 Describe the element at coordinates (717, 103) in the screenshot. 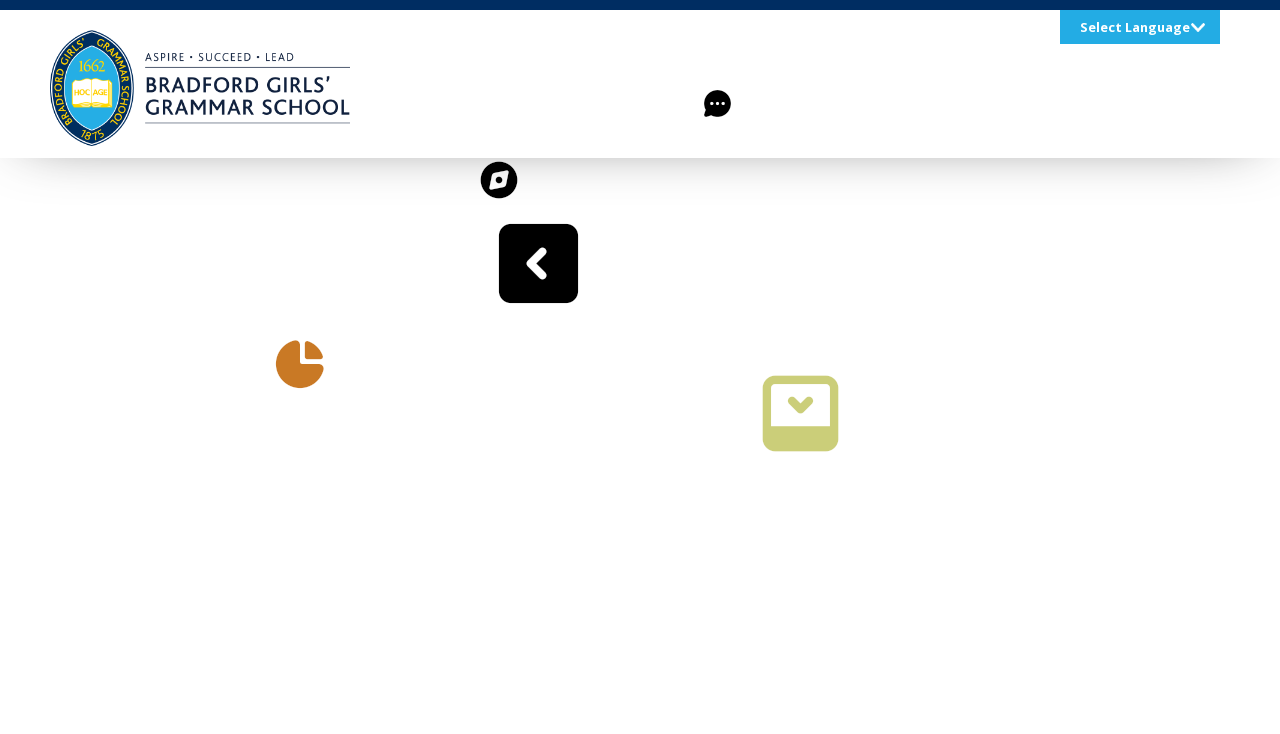

I see `open chat or messaging` at that location.